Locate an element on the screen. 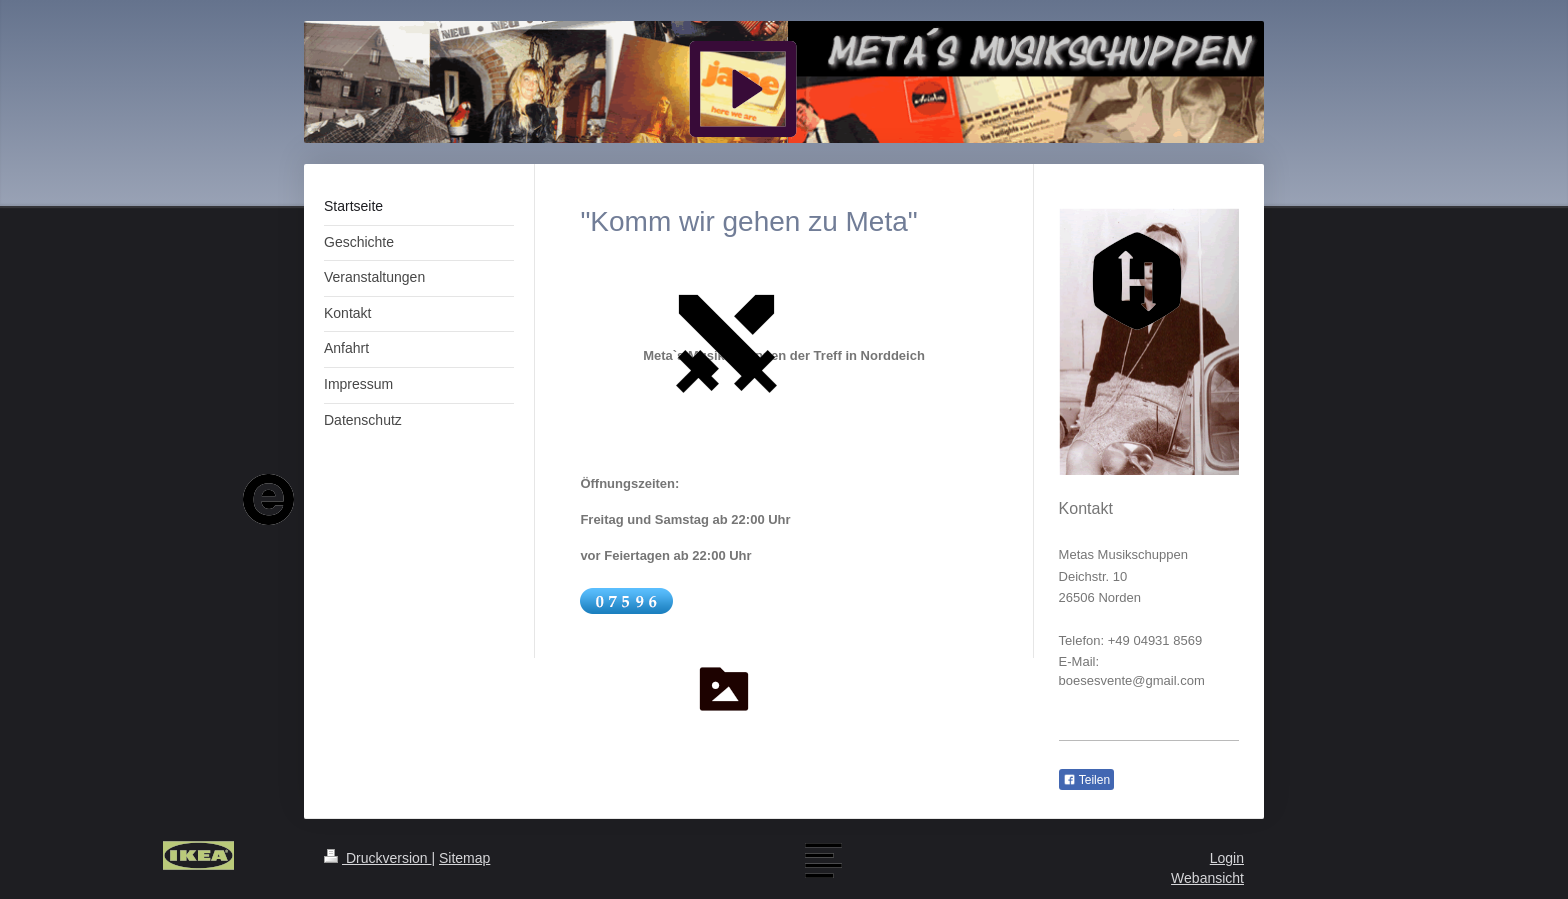 The width and height of the screenshot is (1568, 899). access game or battle features is located at coordinates (726, 342).